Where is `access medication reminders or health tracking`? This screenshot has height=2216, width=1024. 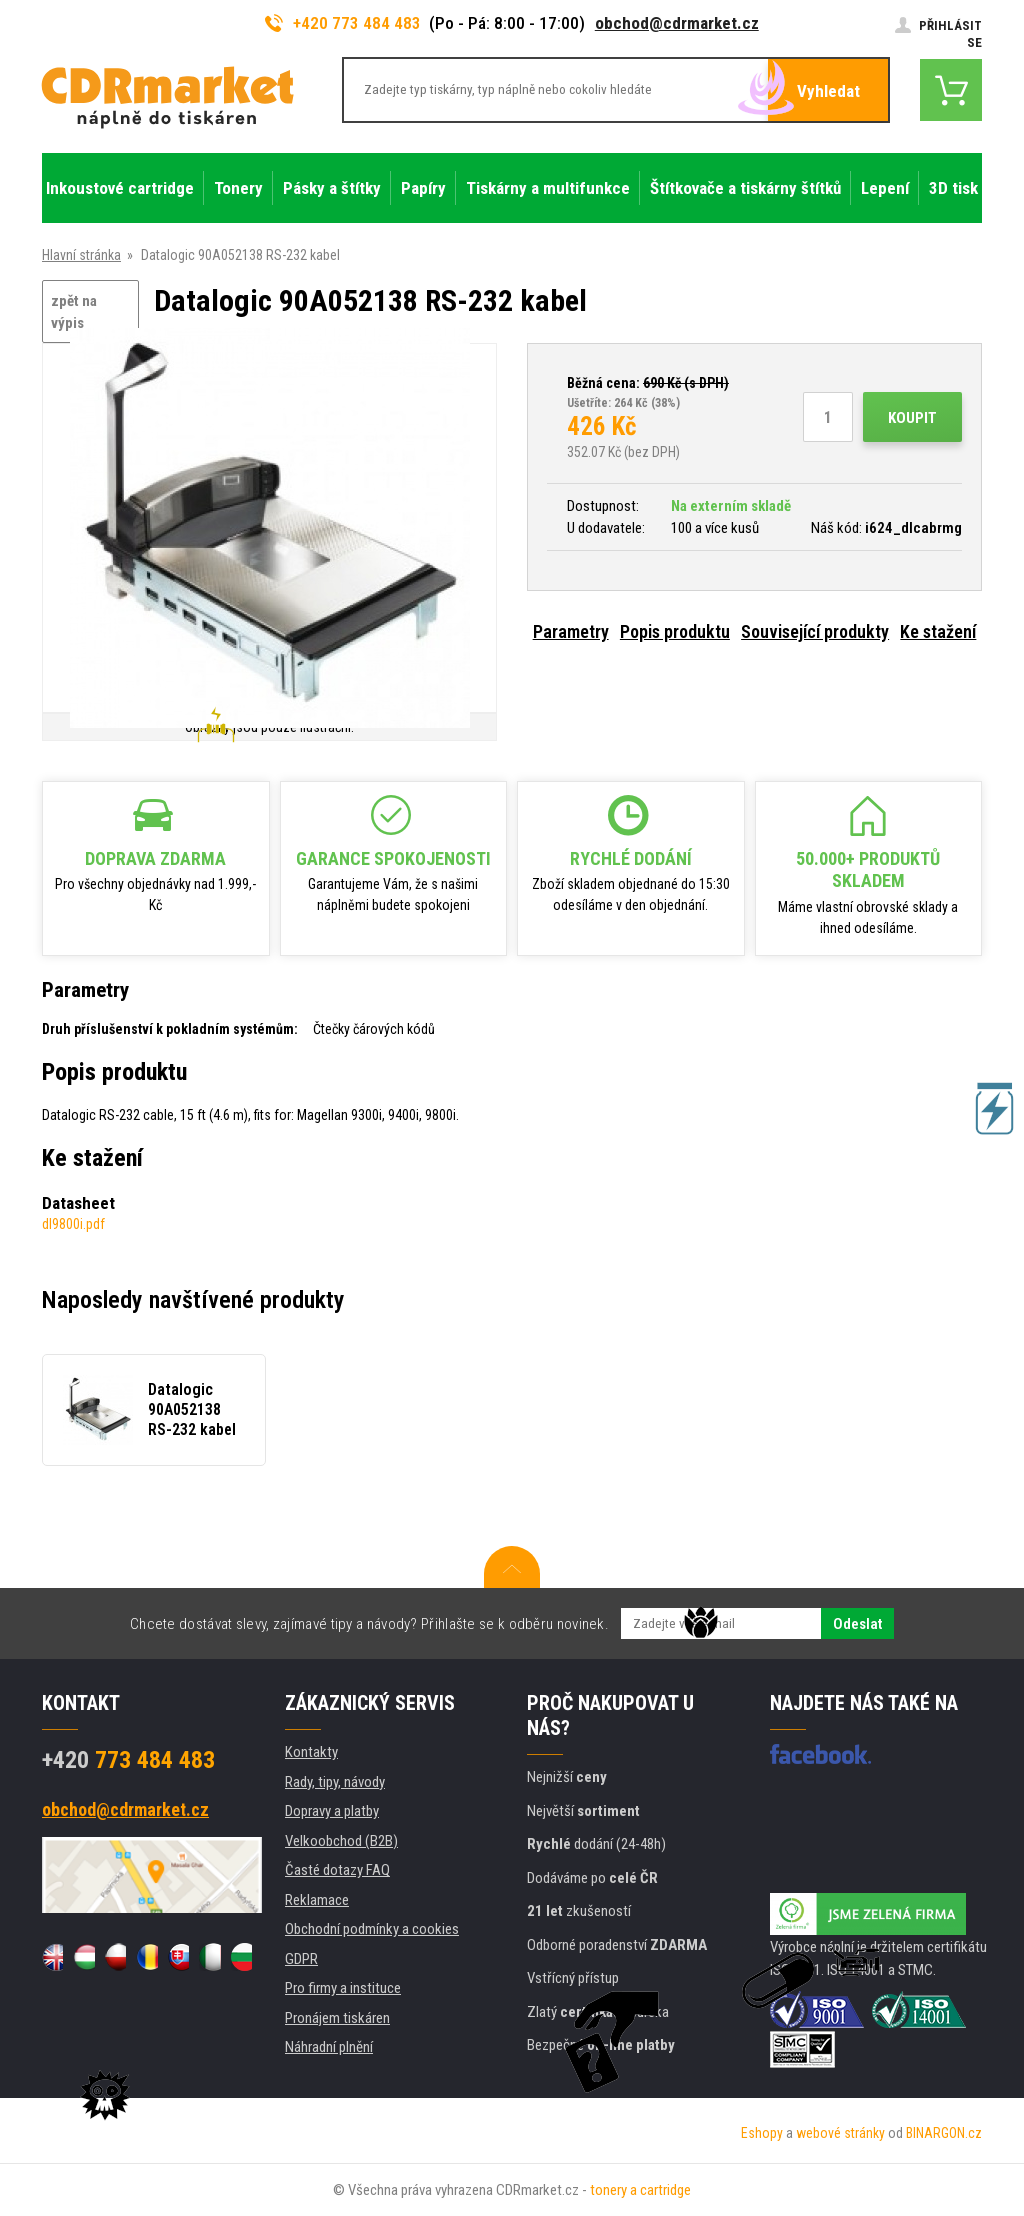
access medication reminders or health tracking is located at coordinates (778, 1982).